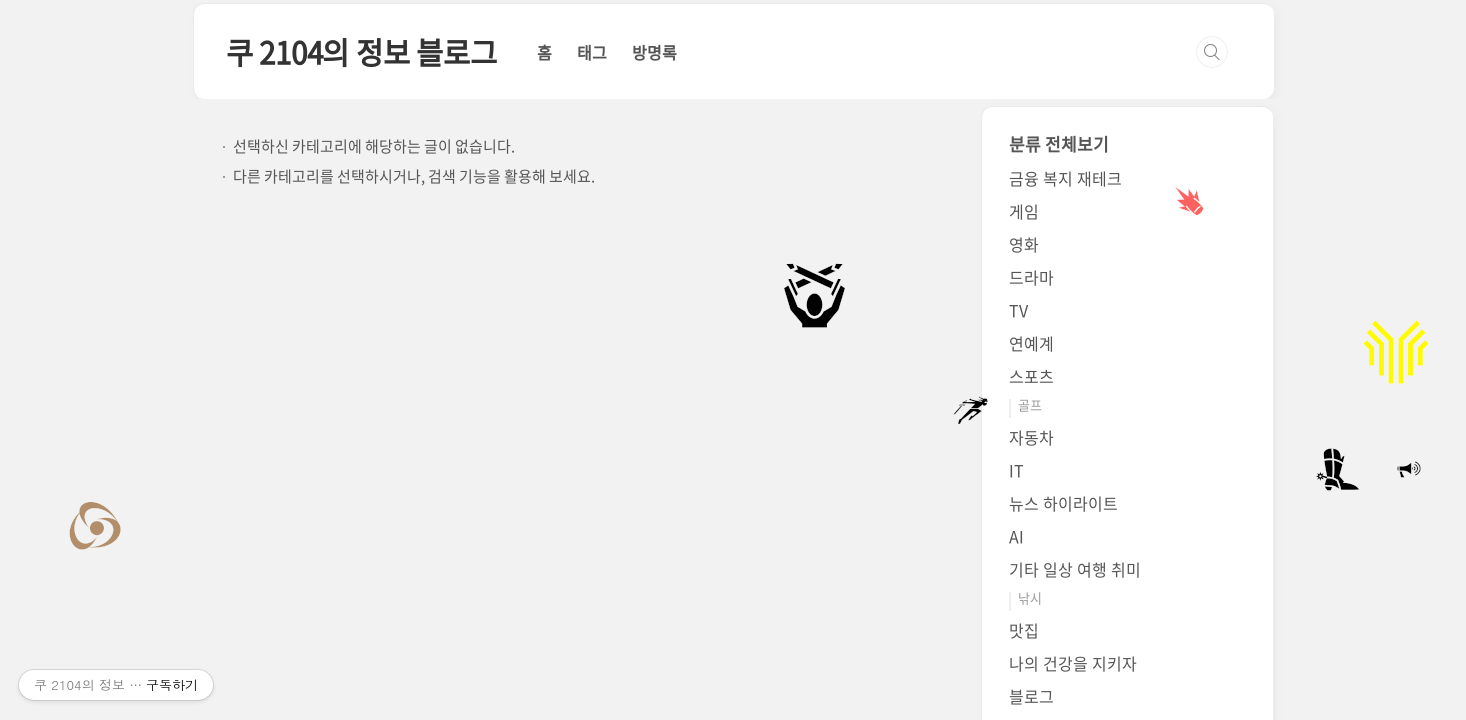 The width and height of the screenshot is (1466, 720). What do you see at coordinates (1408, 468) in the screenshot?
I see `make an announcement or broadcast` at bounding box center [1408, 468].